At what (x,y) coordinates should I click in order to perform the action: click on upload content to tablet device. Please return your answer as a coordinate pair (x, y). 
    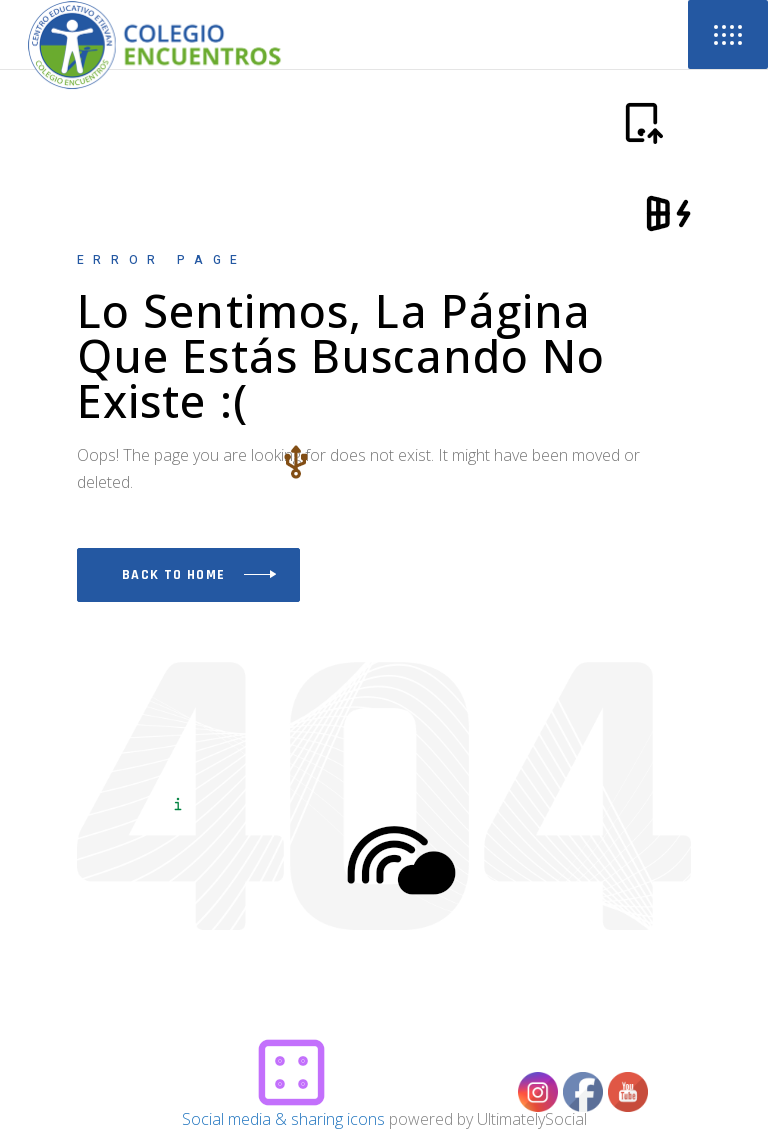
    Looking at the image, I should click on (641, 122).